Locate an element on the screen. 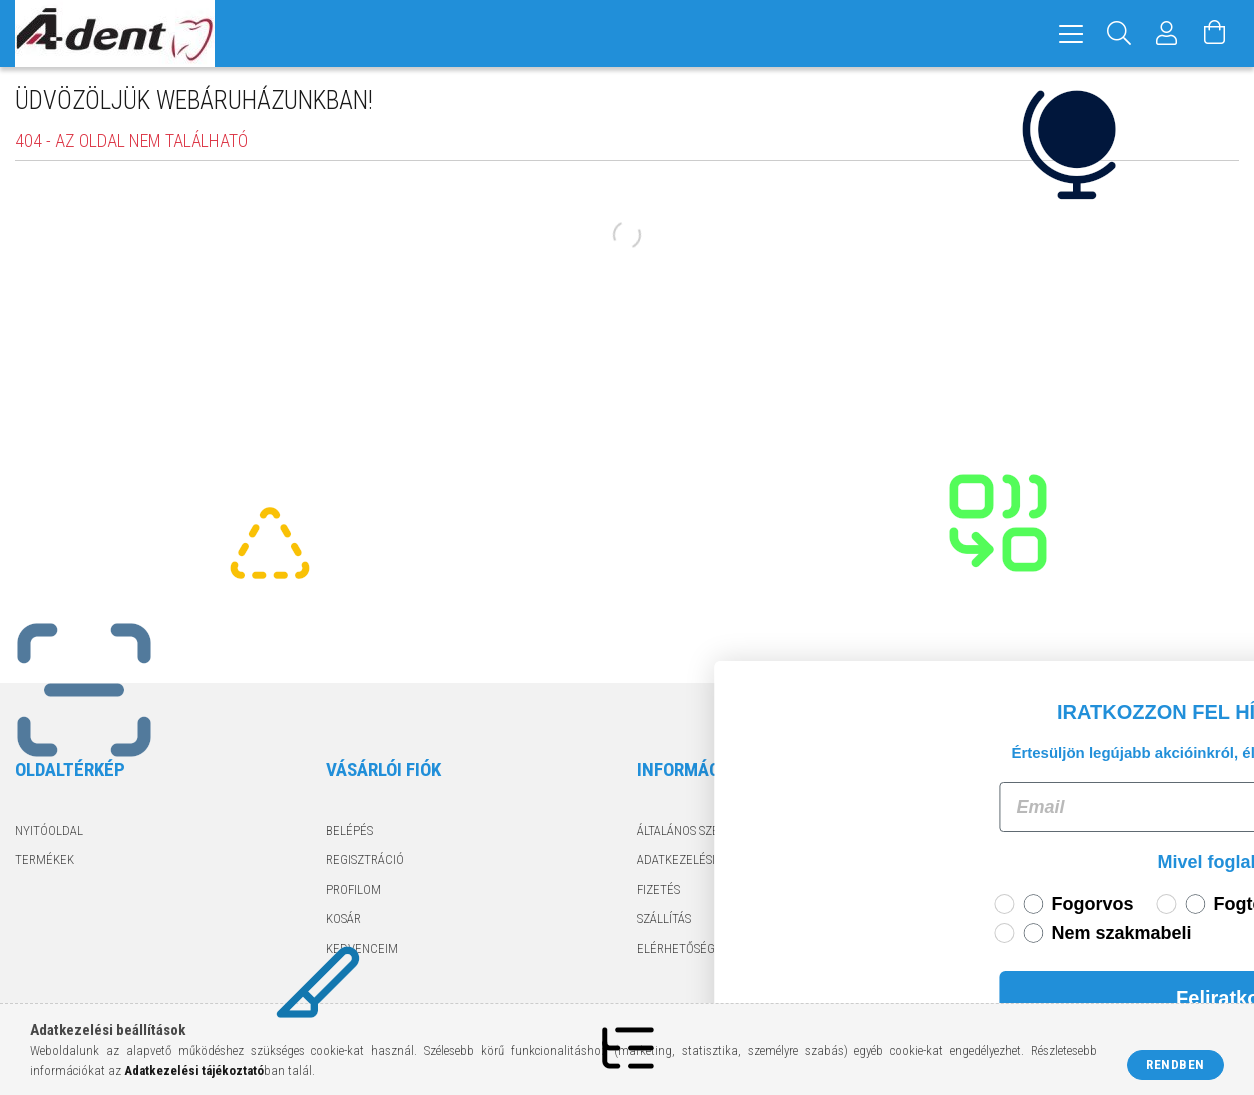 Image resolution: width=1254 pixels, height=1095 pixels. access global or international settings is located at coordinates (1073, 141).